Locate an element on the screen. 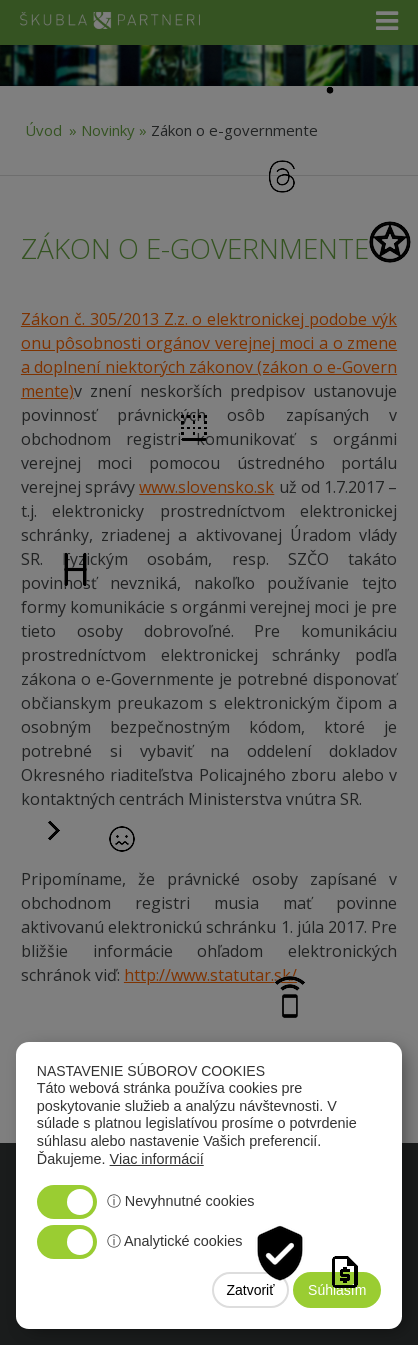 This screenshot has height=1345, width=418. apply bottom border to selected cells is located at coordinates (194, 428).